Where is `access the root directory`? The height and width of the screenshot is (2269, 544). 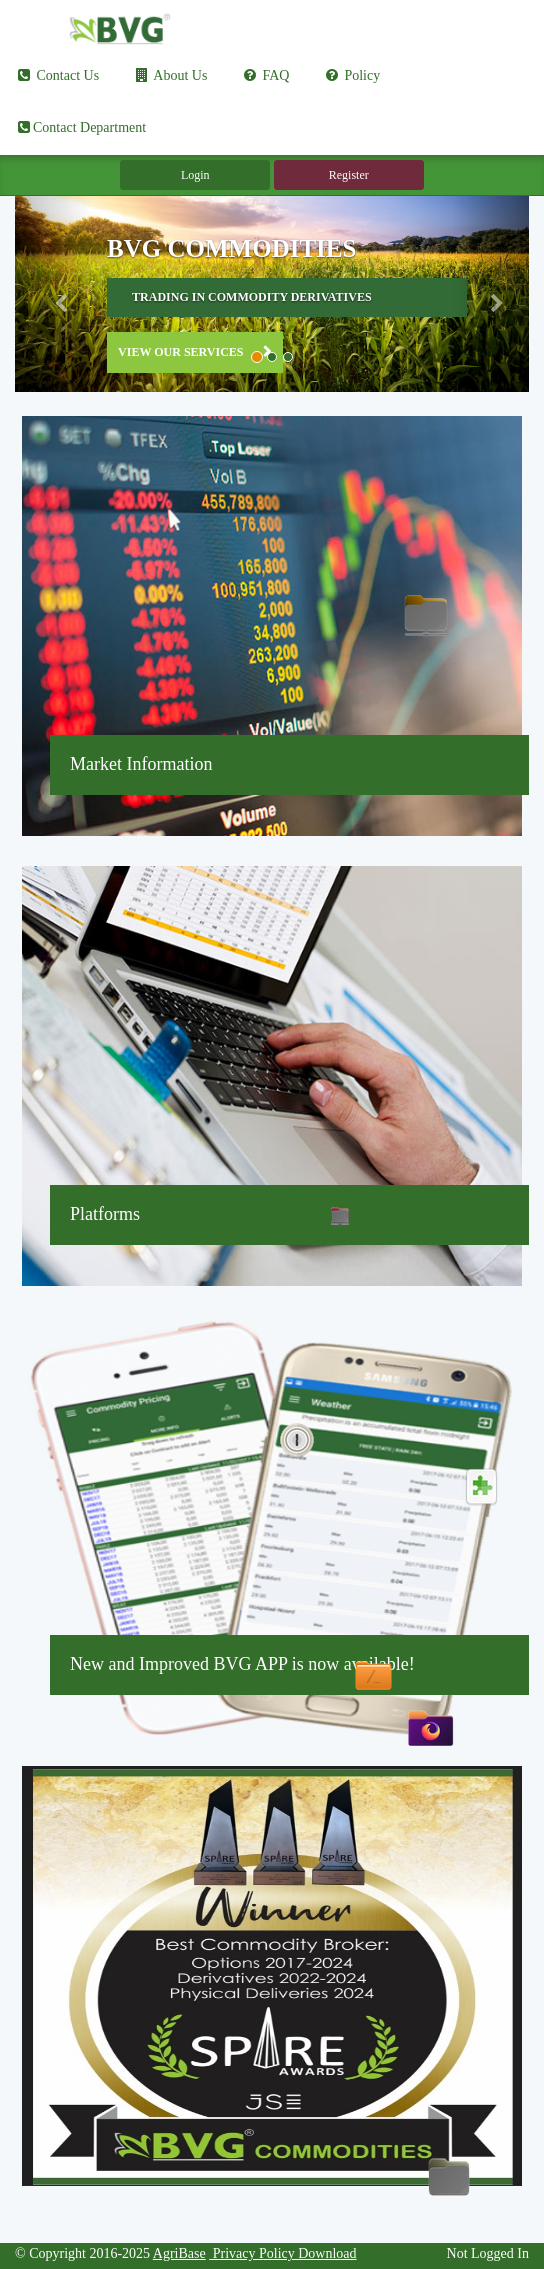
access the root directory is located at coordinates (373, 1675).